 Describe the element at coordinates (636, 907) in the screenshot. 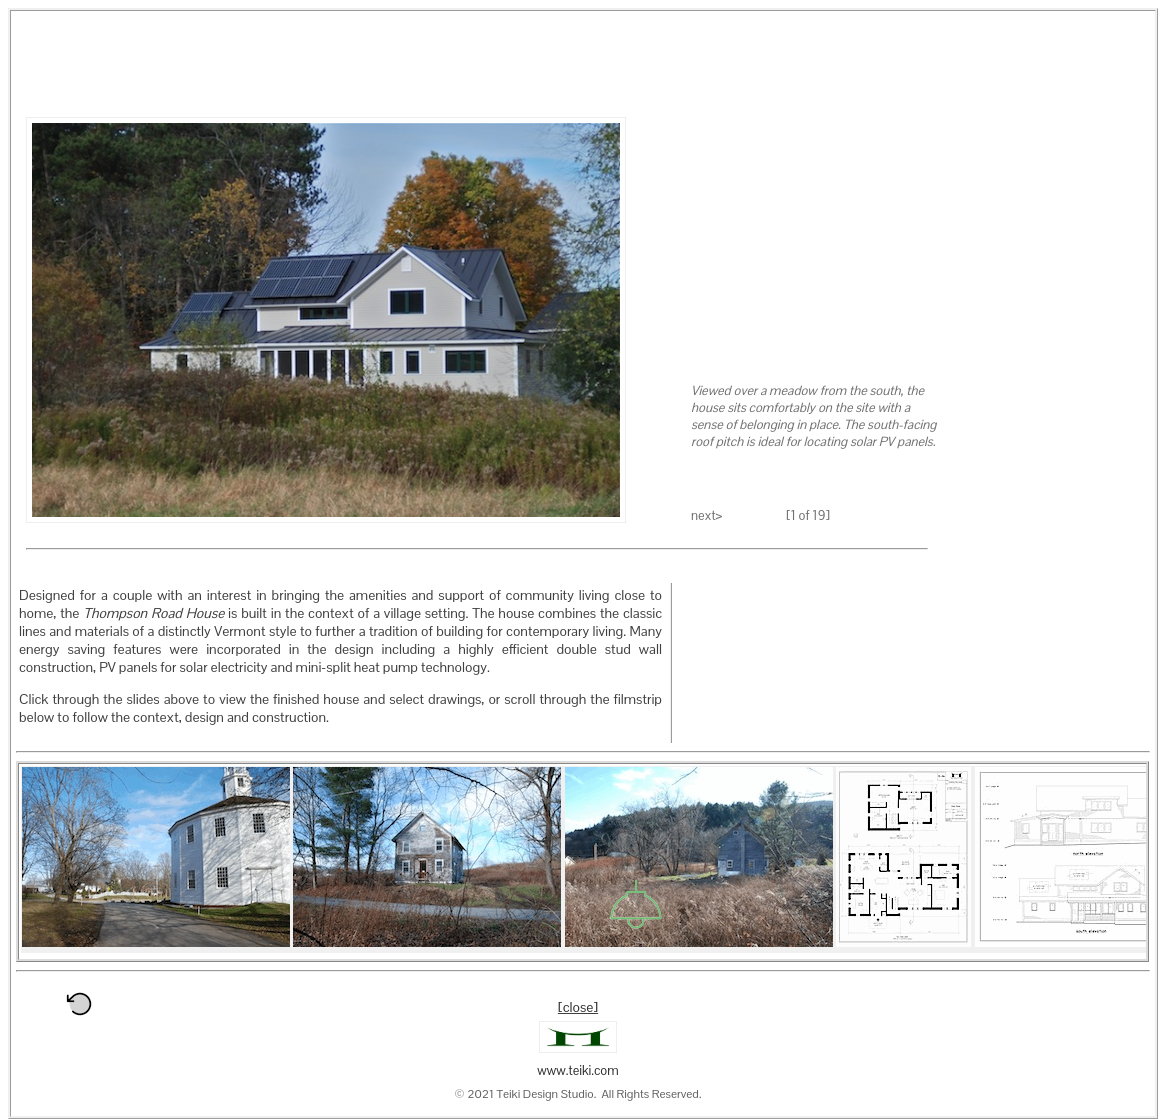

I see `toggle pendant light on/off` at that location.